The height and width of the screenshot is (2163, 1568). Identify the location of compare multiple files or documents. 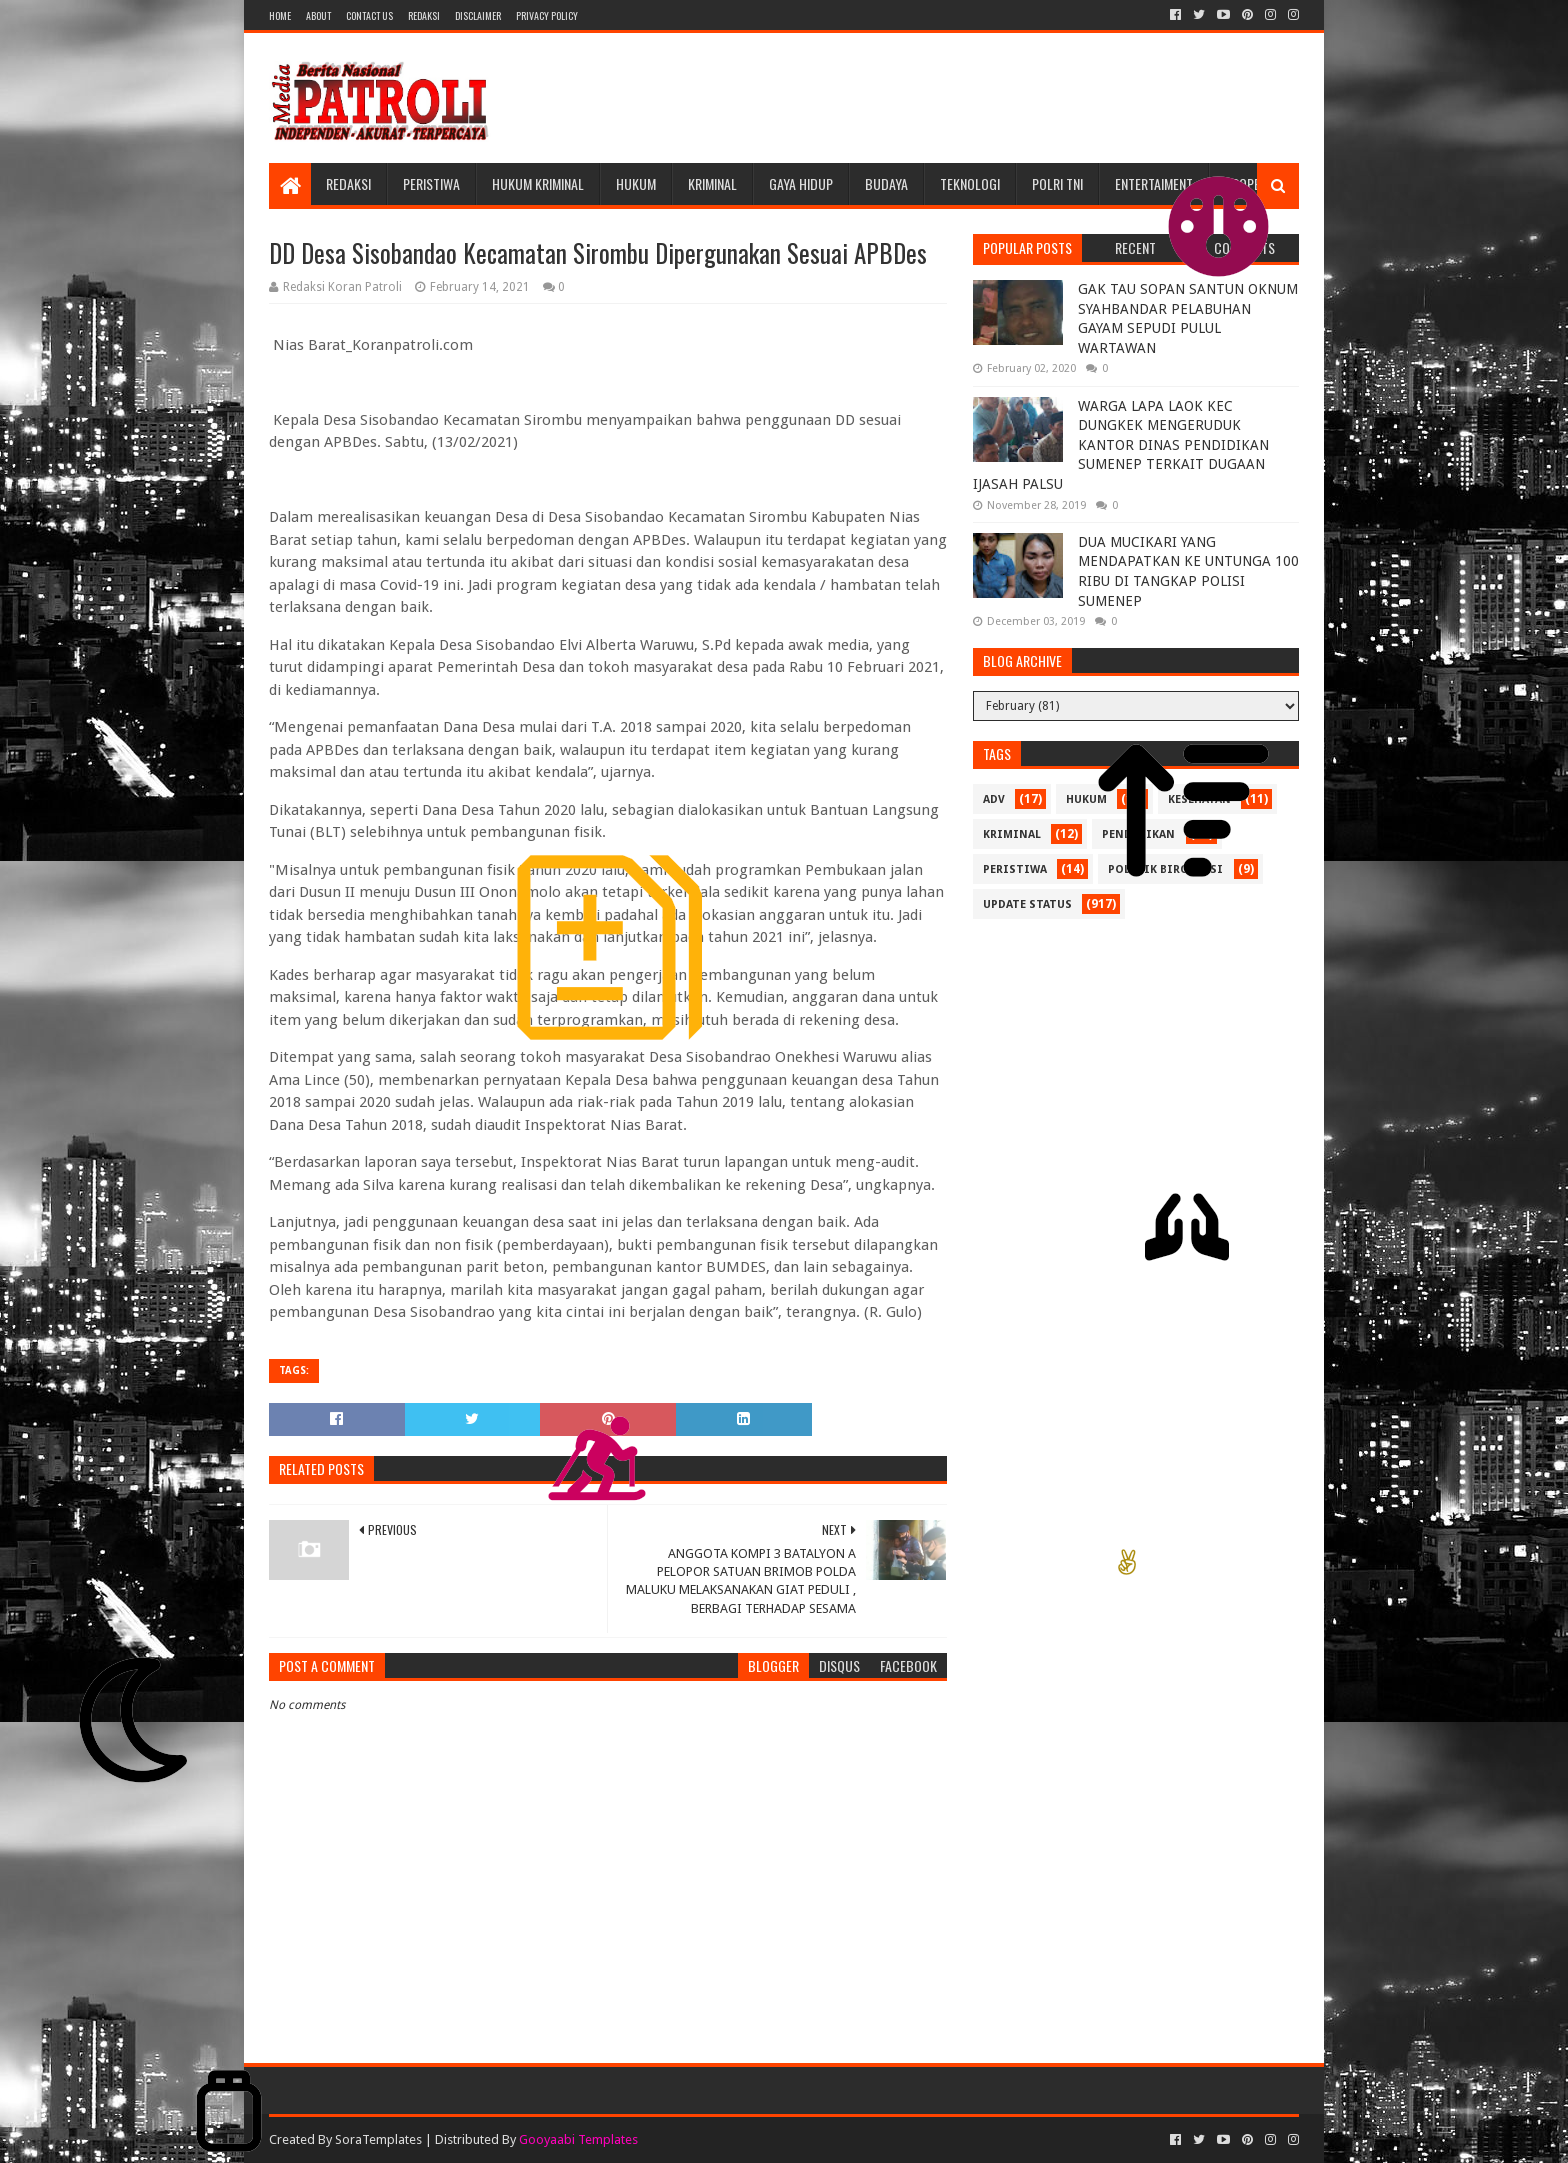
(596, 947).